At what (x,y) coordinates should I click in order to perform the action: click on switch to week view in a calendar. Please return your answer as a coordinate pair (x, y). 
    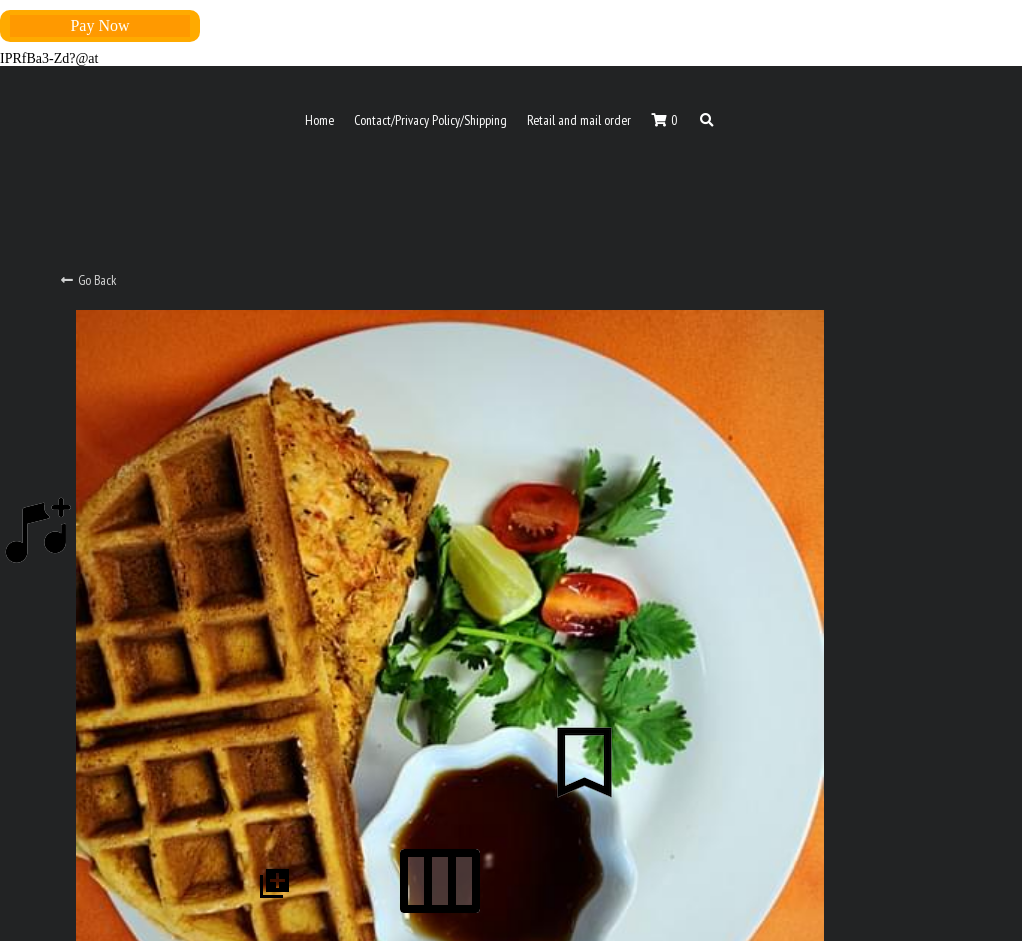
    Looking at the image, I should click on (440, 881).